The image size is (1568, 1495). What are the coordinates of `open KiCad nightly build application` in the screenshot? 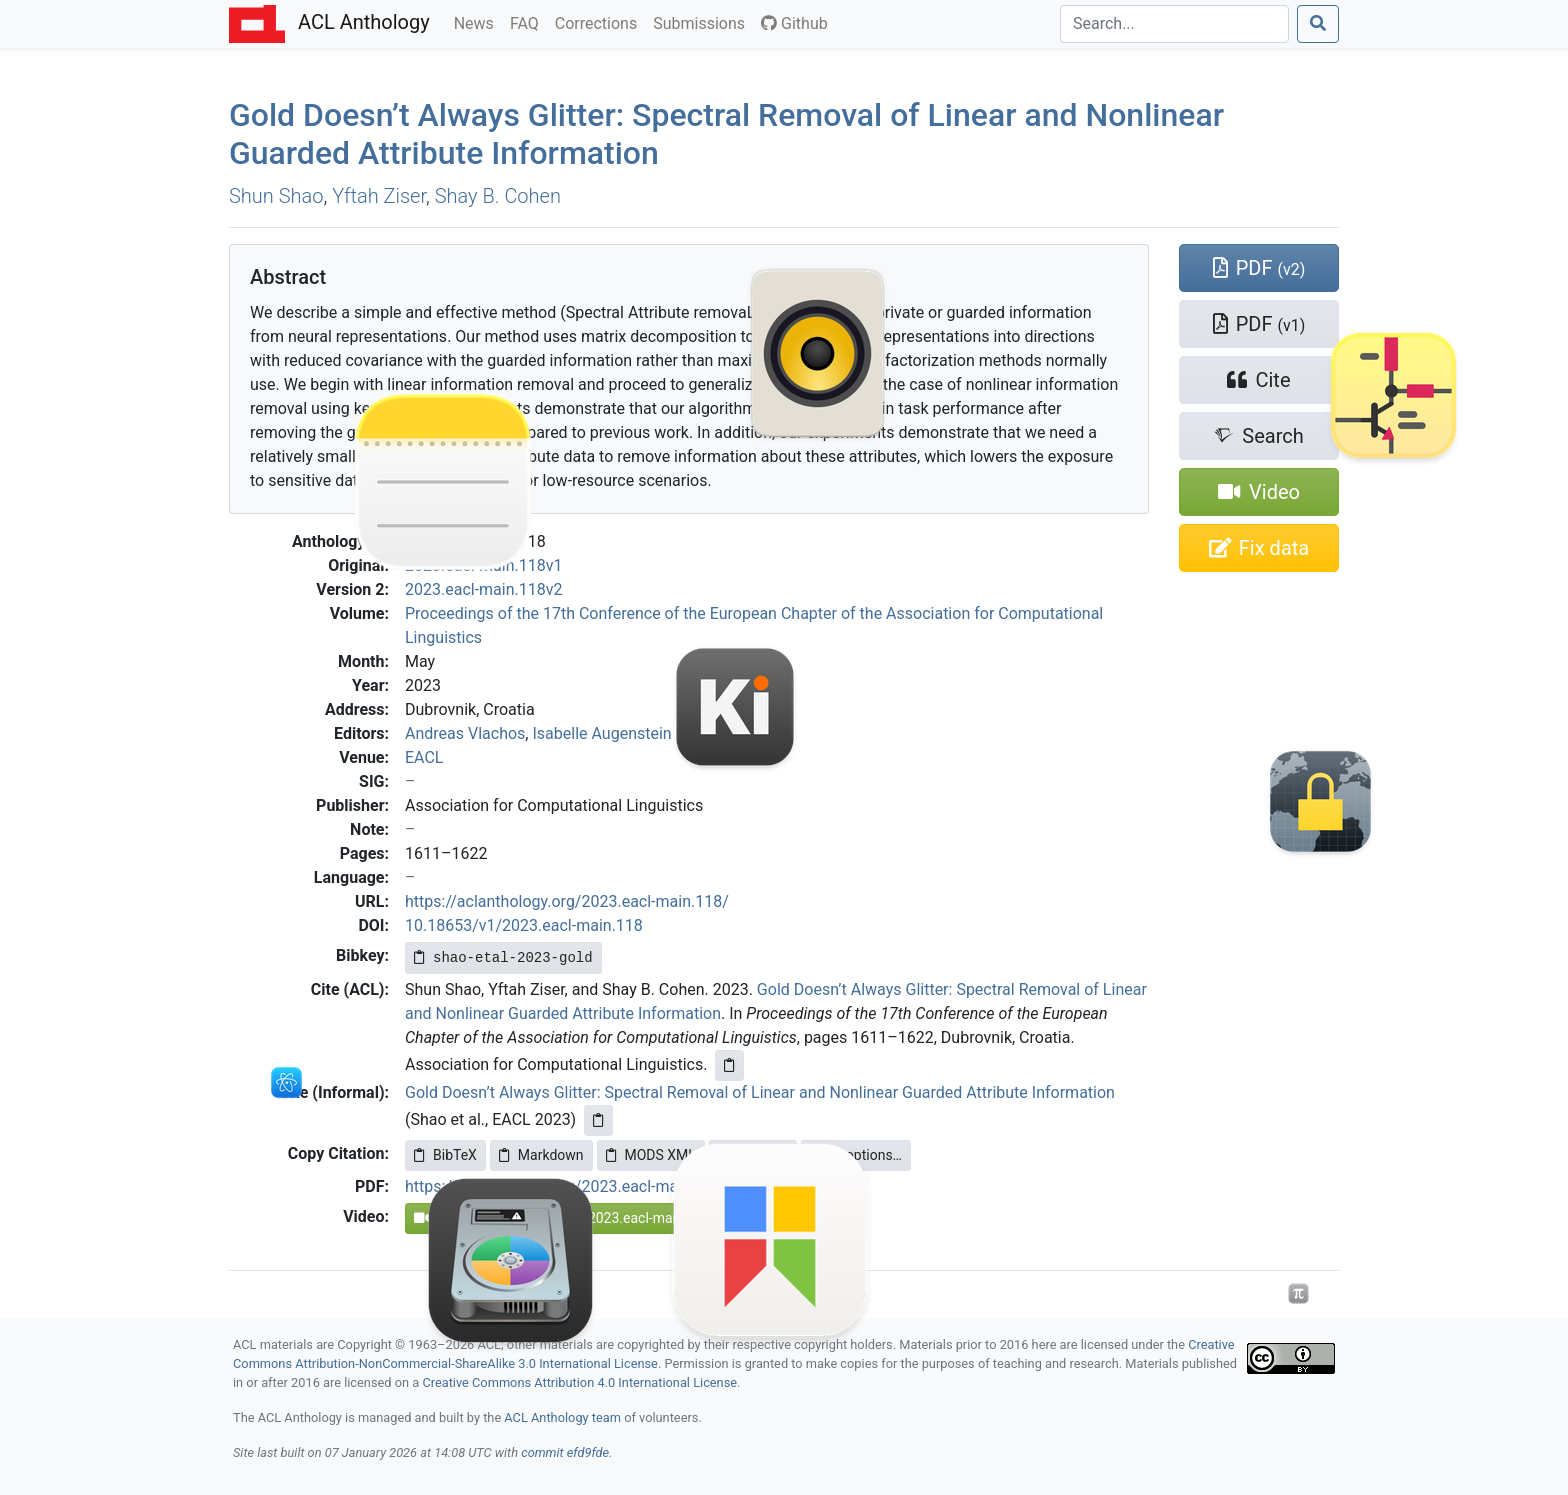 It's located at (735, 707).